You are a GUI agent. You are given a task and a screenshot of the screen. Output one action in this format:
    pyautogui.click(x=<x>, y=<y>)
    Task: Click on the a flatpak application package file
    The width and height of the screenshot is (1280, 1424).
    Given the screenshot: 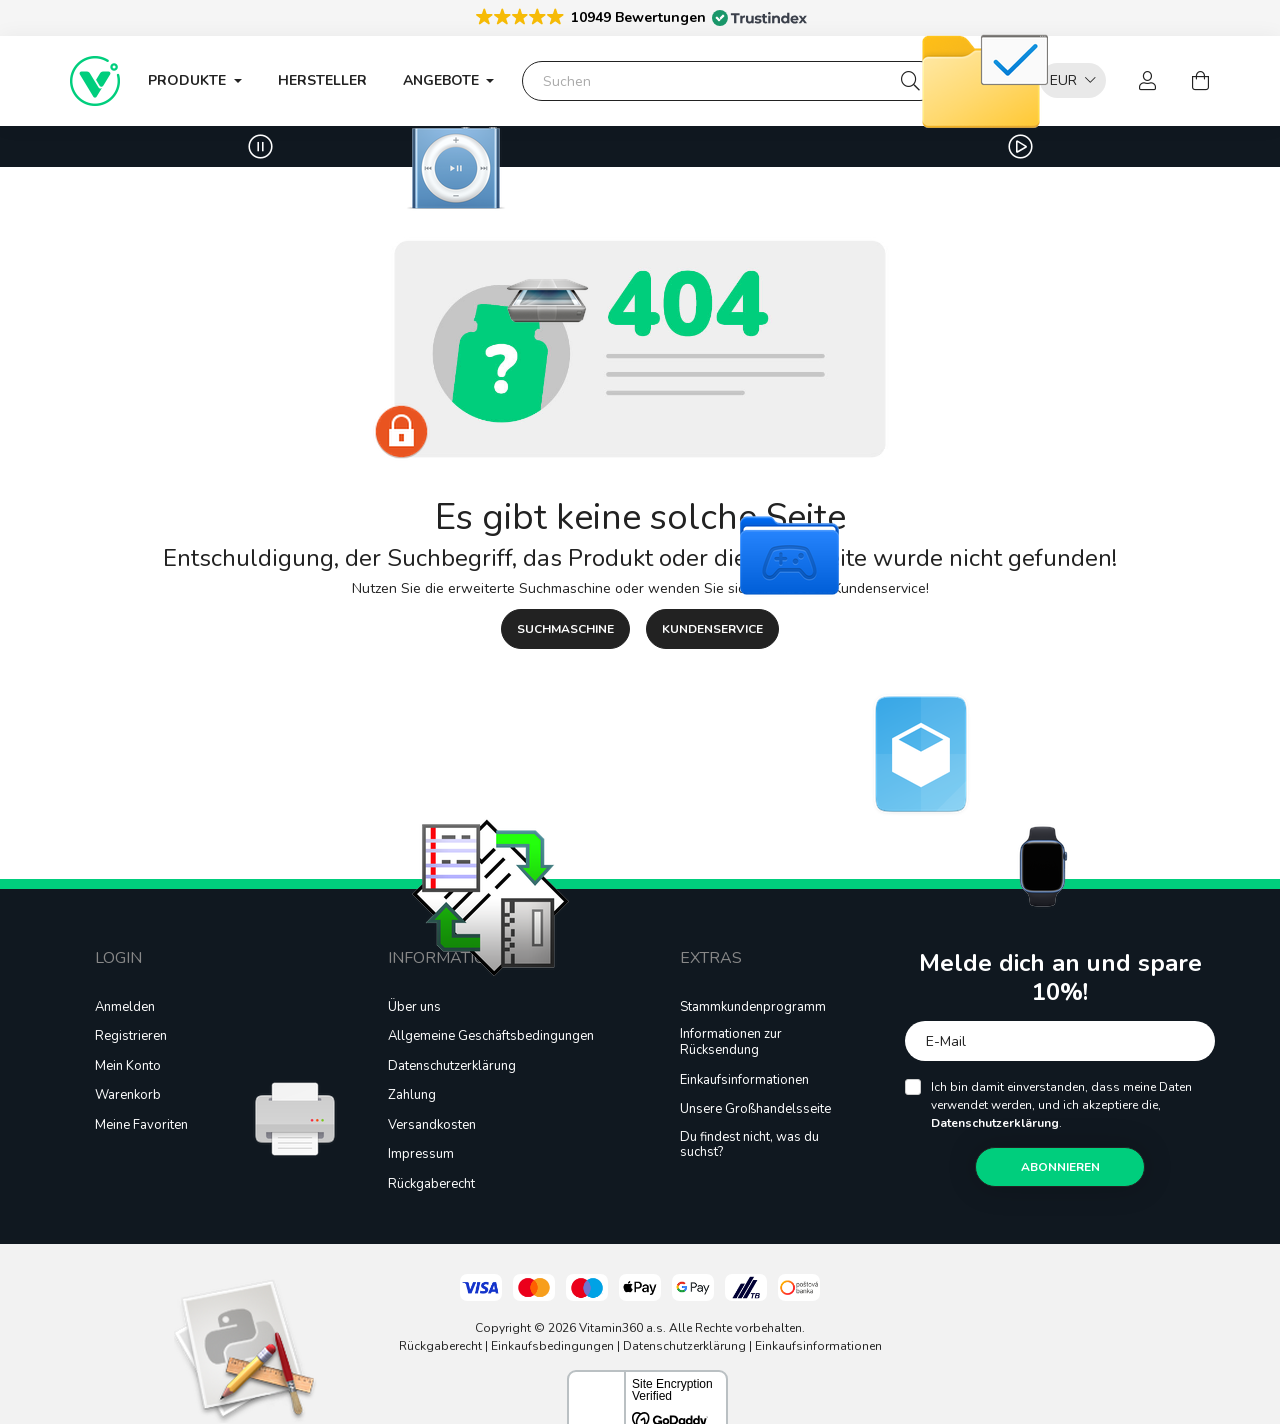 What is the action you would take?
    pyautogui.click(x=921, y=754)
    